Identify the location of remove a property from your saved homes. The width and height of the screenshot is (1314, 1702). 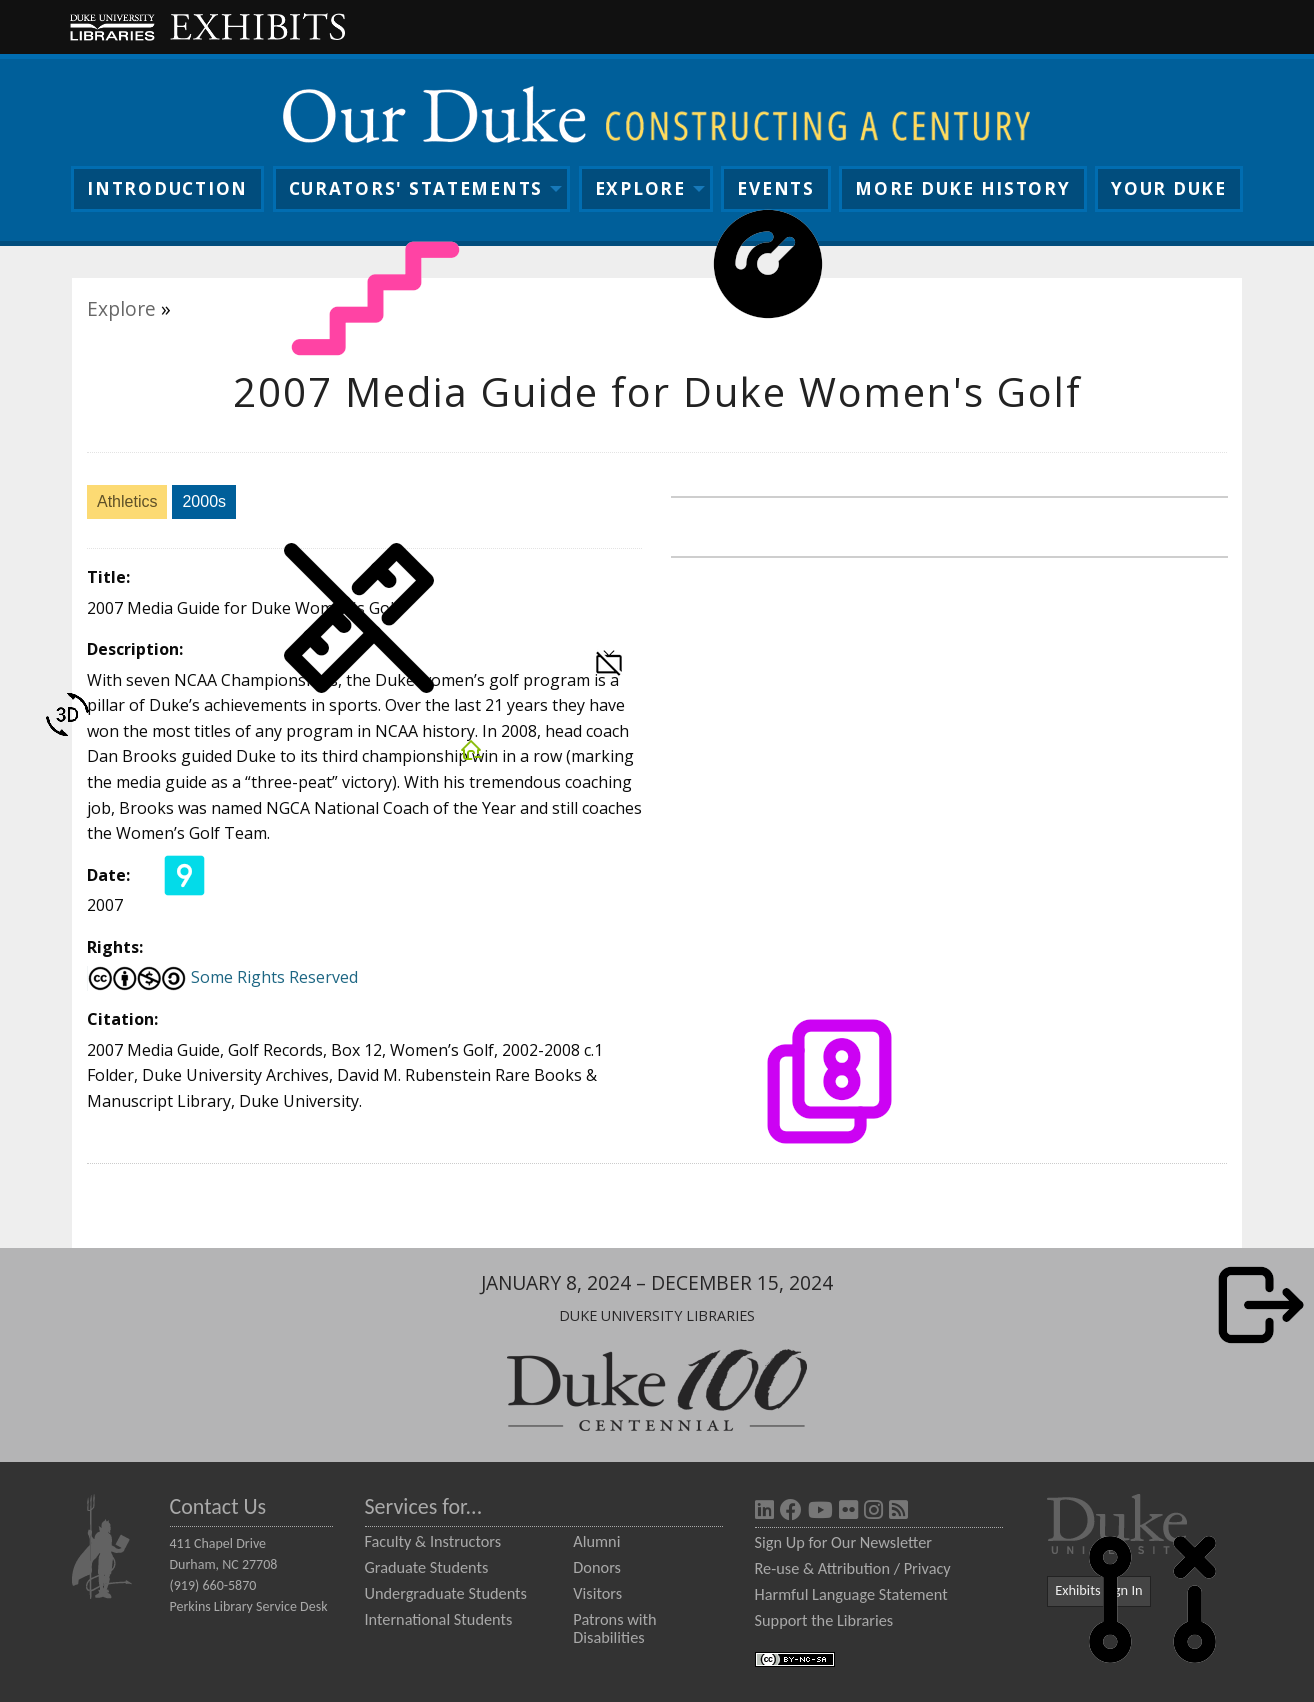
(471, 750).